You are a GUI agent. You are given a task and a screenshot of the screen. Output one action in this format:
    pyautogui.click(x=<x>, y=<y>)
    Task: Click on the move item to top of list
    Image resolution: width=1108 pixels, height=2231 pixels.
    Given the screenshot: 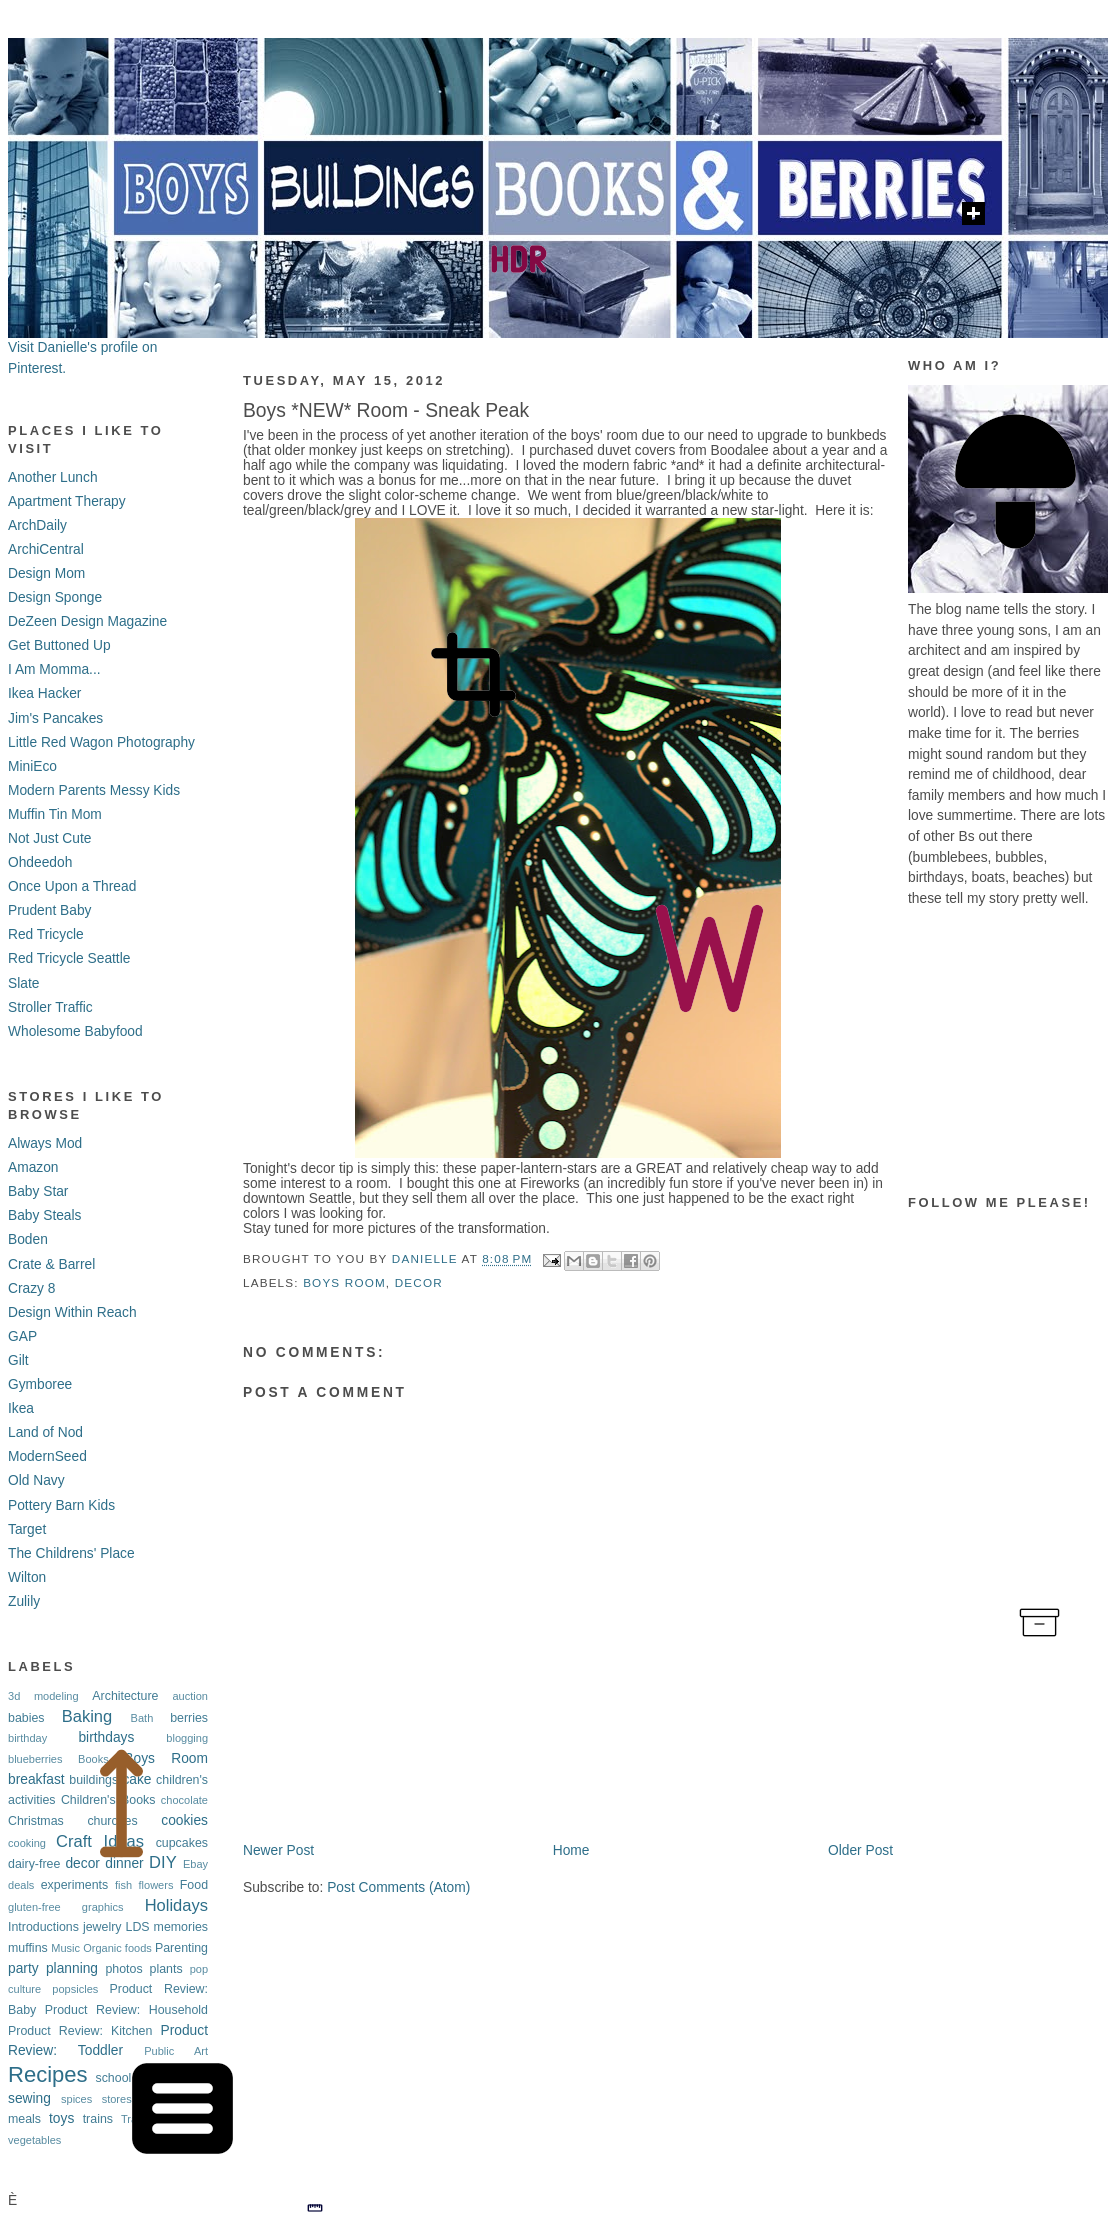 What is the action you would take?
    pyautogui.click(x=121, y=1803)
    